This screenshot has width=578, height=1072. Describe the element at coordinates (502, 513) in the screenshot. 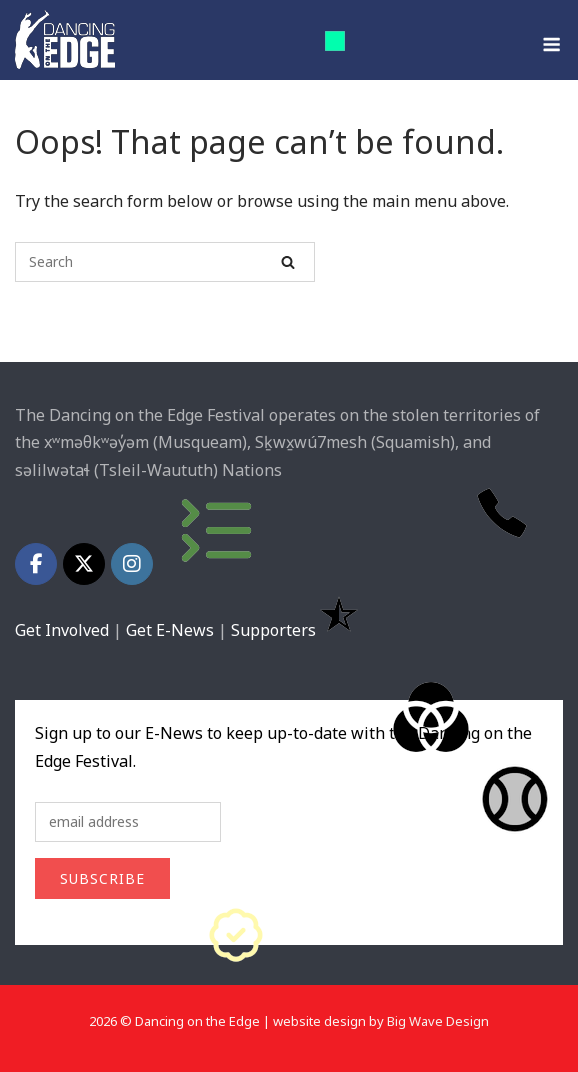

I see `make a phone call` at that location.